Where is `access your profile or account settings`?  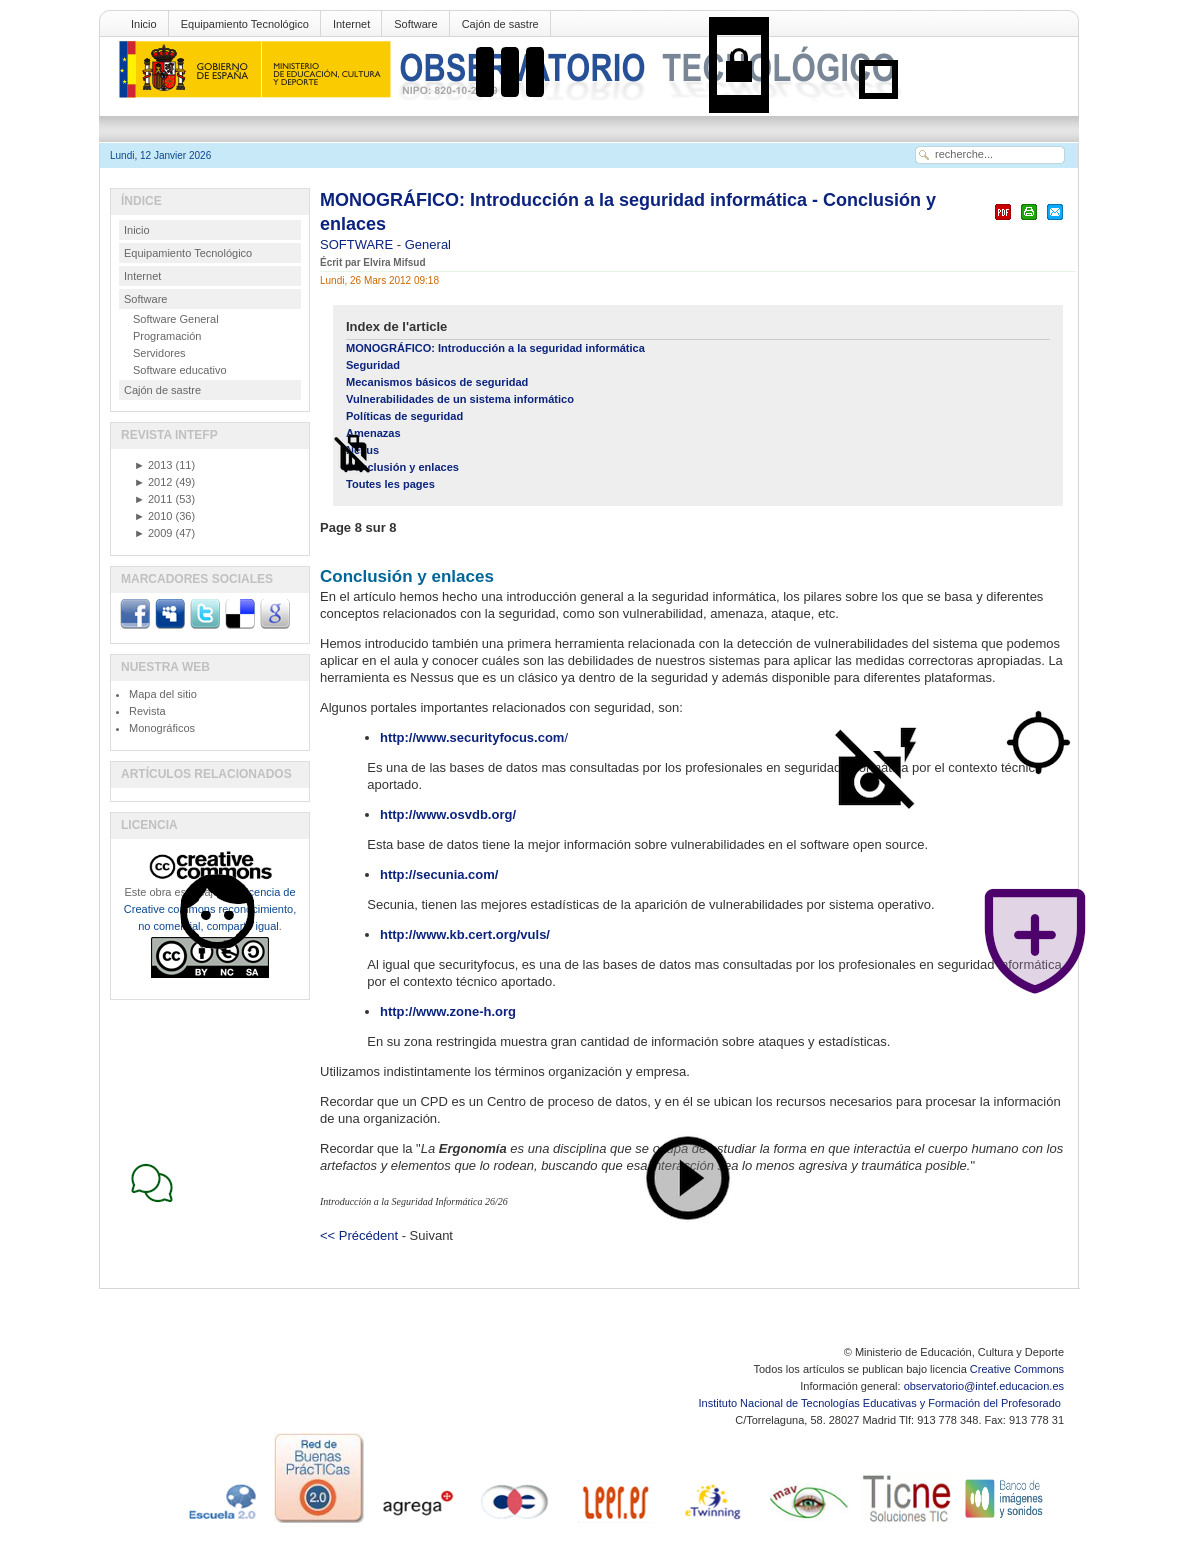 access your profile or account settings is located at coordinates (217, 911).